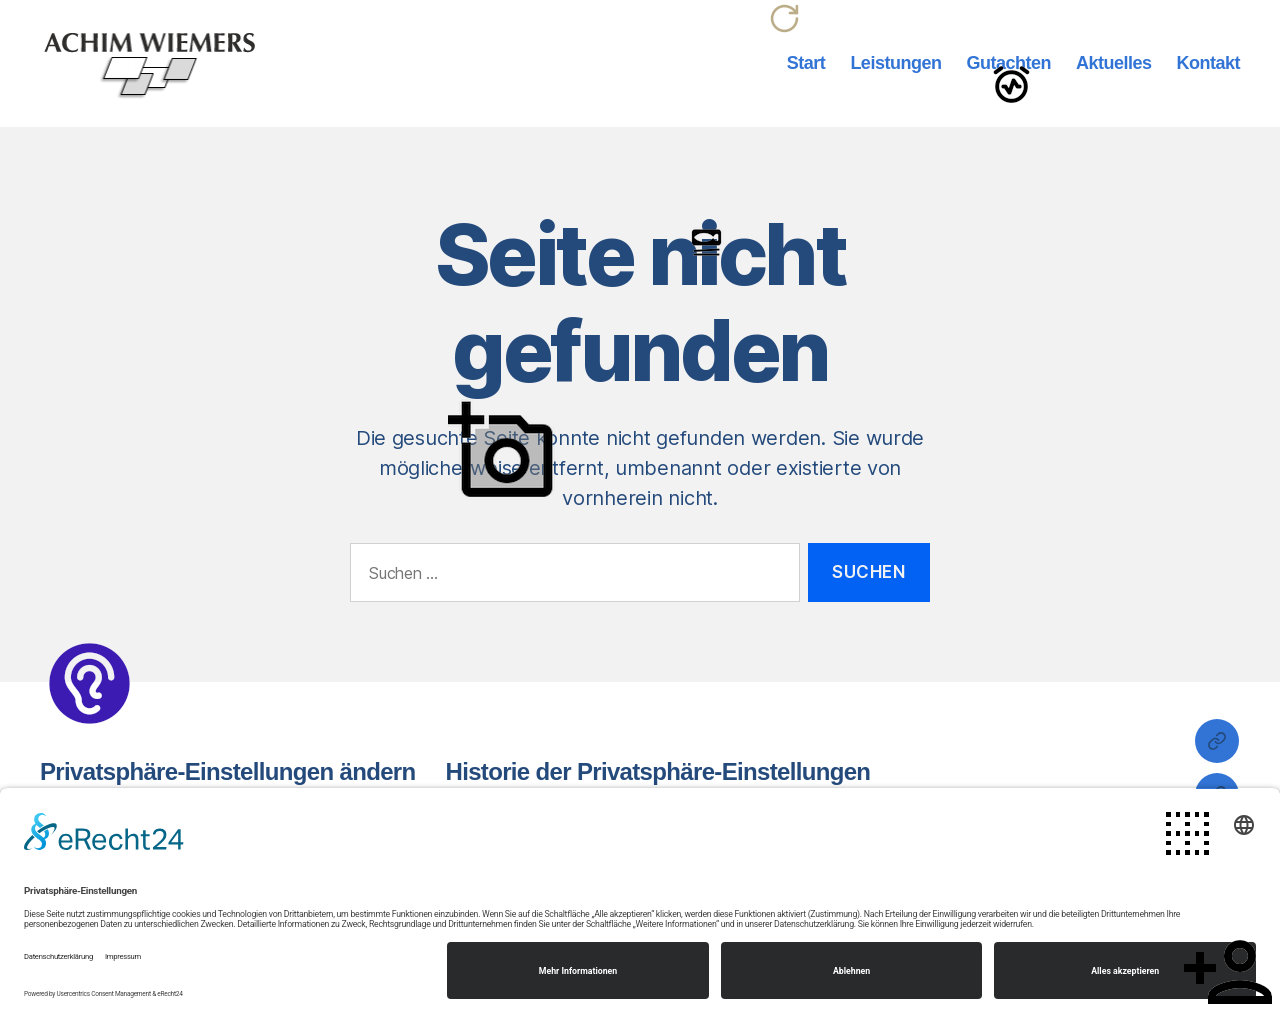 The image size is (1280, 1023). What do you see at coordinates (1187, 833) in the screenshot?
I see `remove all borders from a cell or table` at bounding box center [1187, 833].